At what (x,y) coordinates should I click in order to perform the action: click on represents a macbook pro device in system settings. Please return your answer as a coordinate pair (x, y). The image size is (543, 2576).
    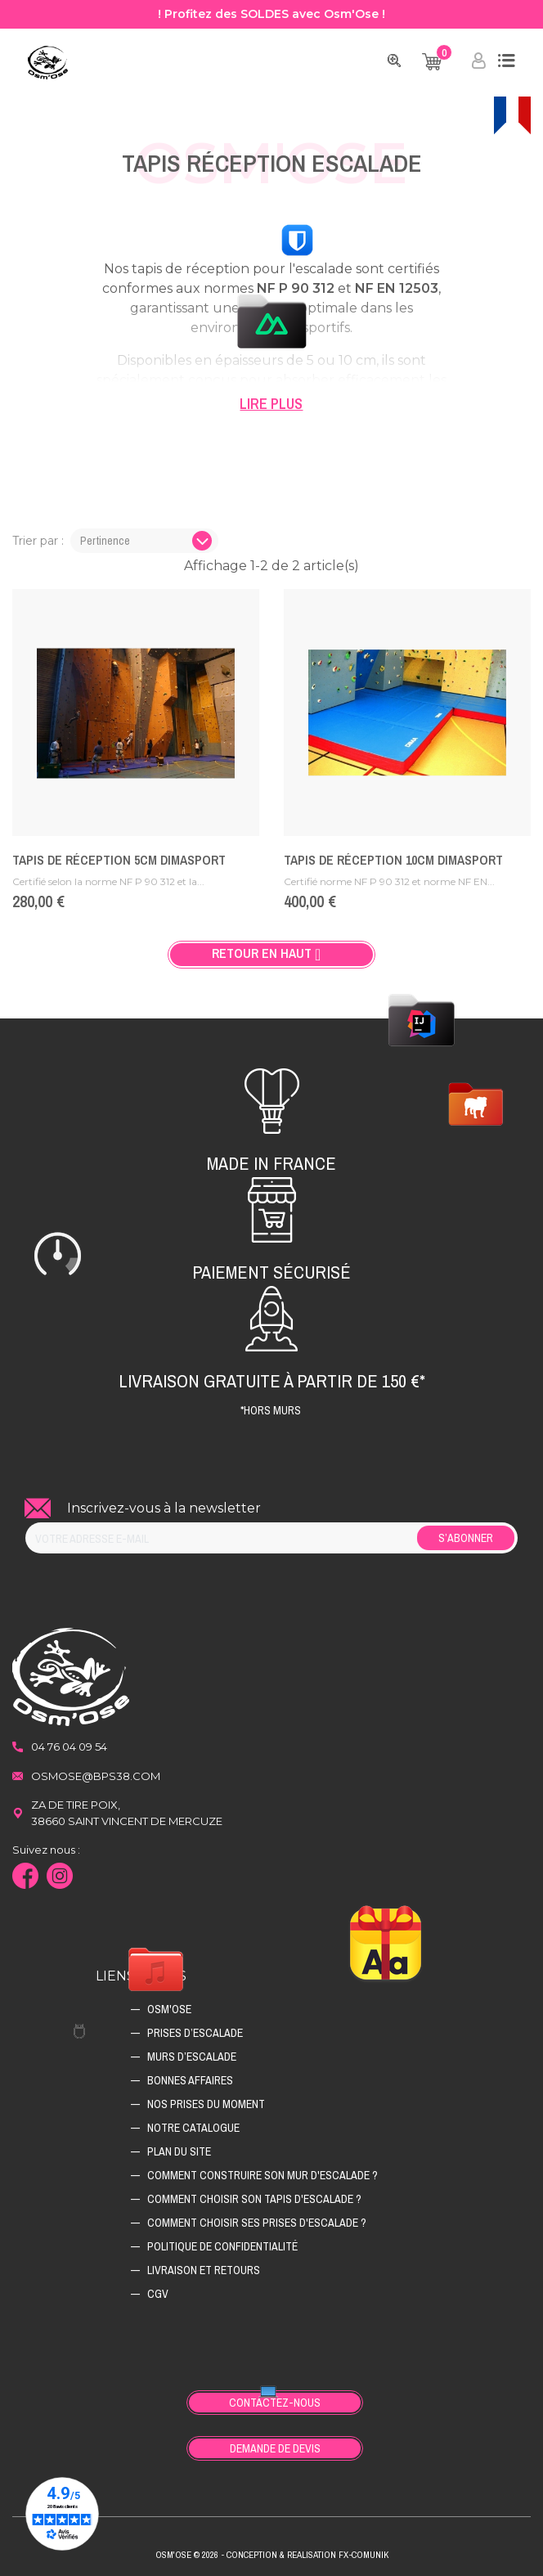
    Looking at the image, I should click on (268, 2390).